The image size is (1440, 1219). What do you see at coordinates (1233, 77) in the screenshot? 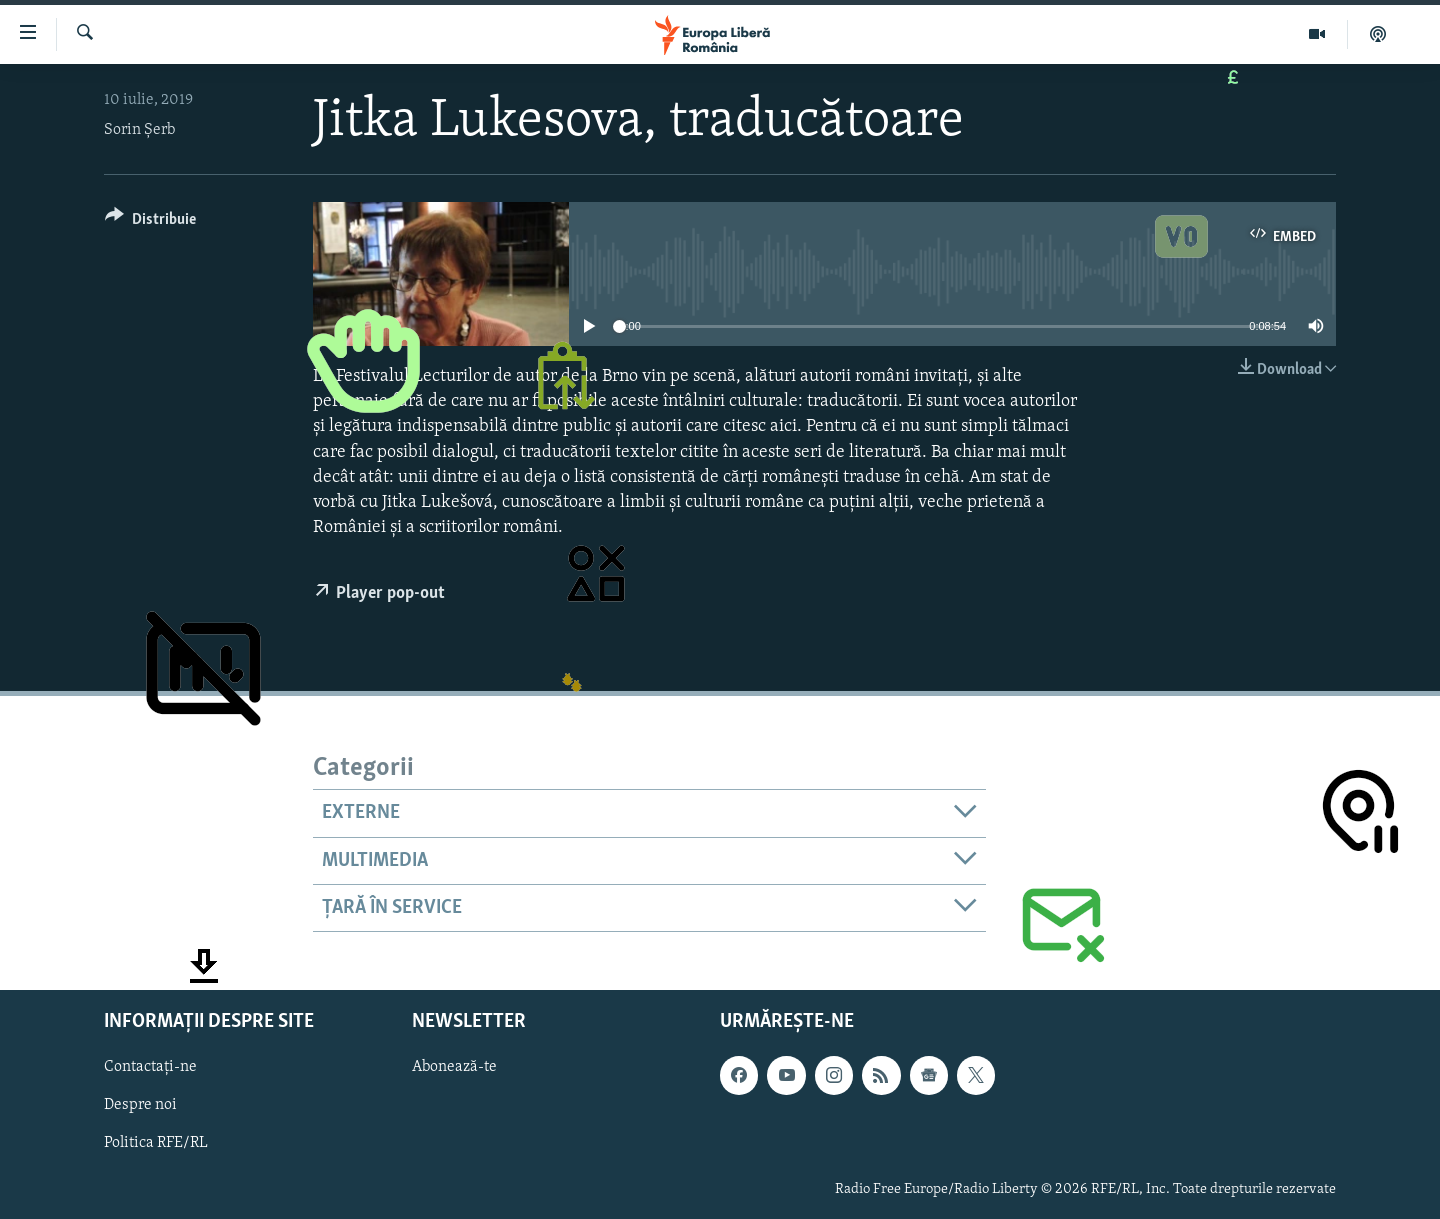
I see `view or manage British pound currency` at bounding box center [1233, 77].